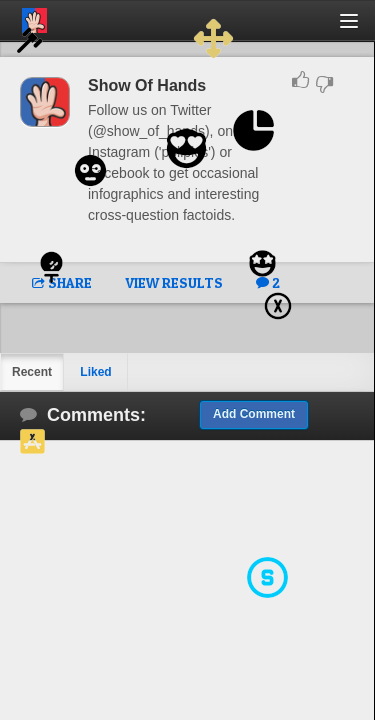 The height and width of the screenshot is (720, 375). I want to click on access golf or sports-related features, so click(51, 266).